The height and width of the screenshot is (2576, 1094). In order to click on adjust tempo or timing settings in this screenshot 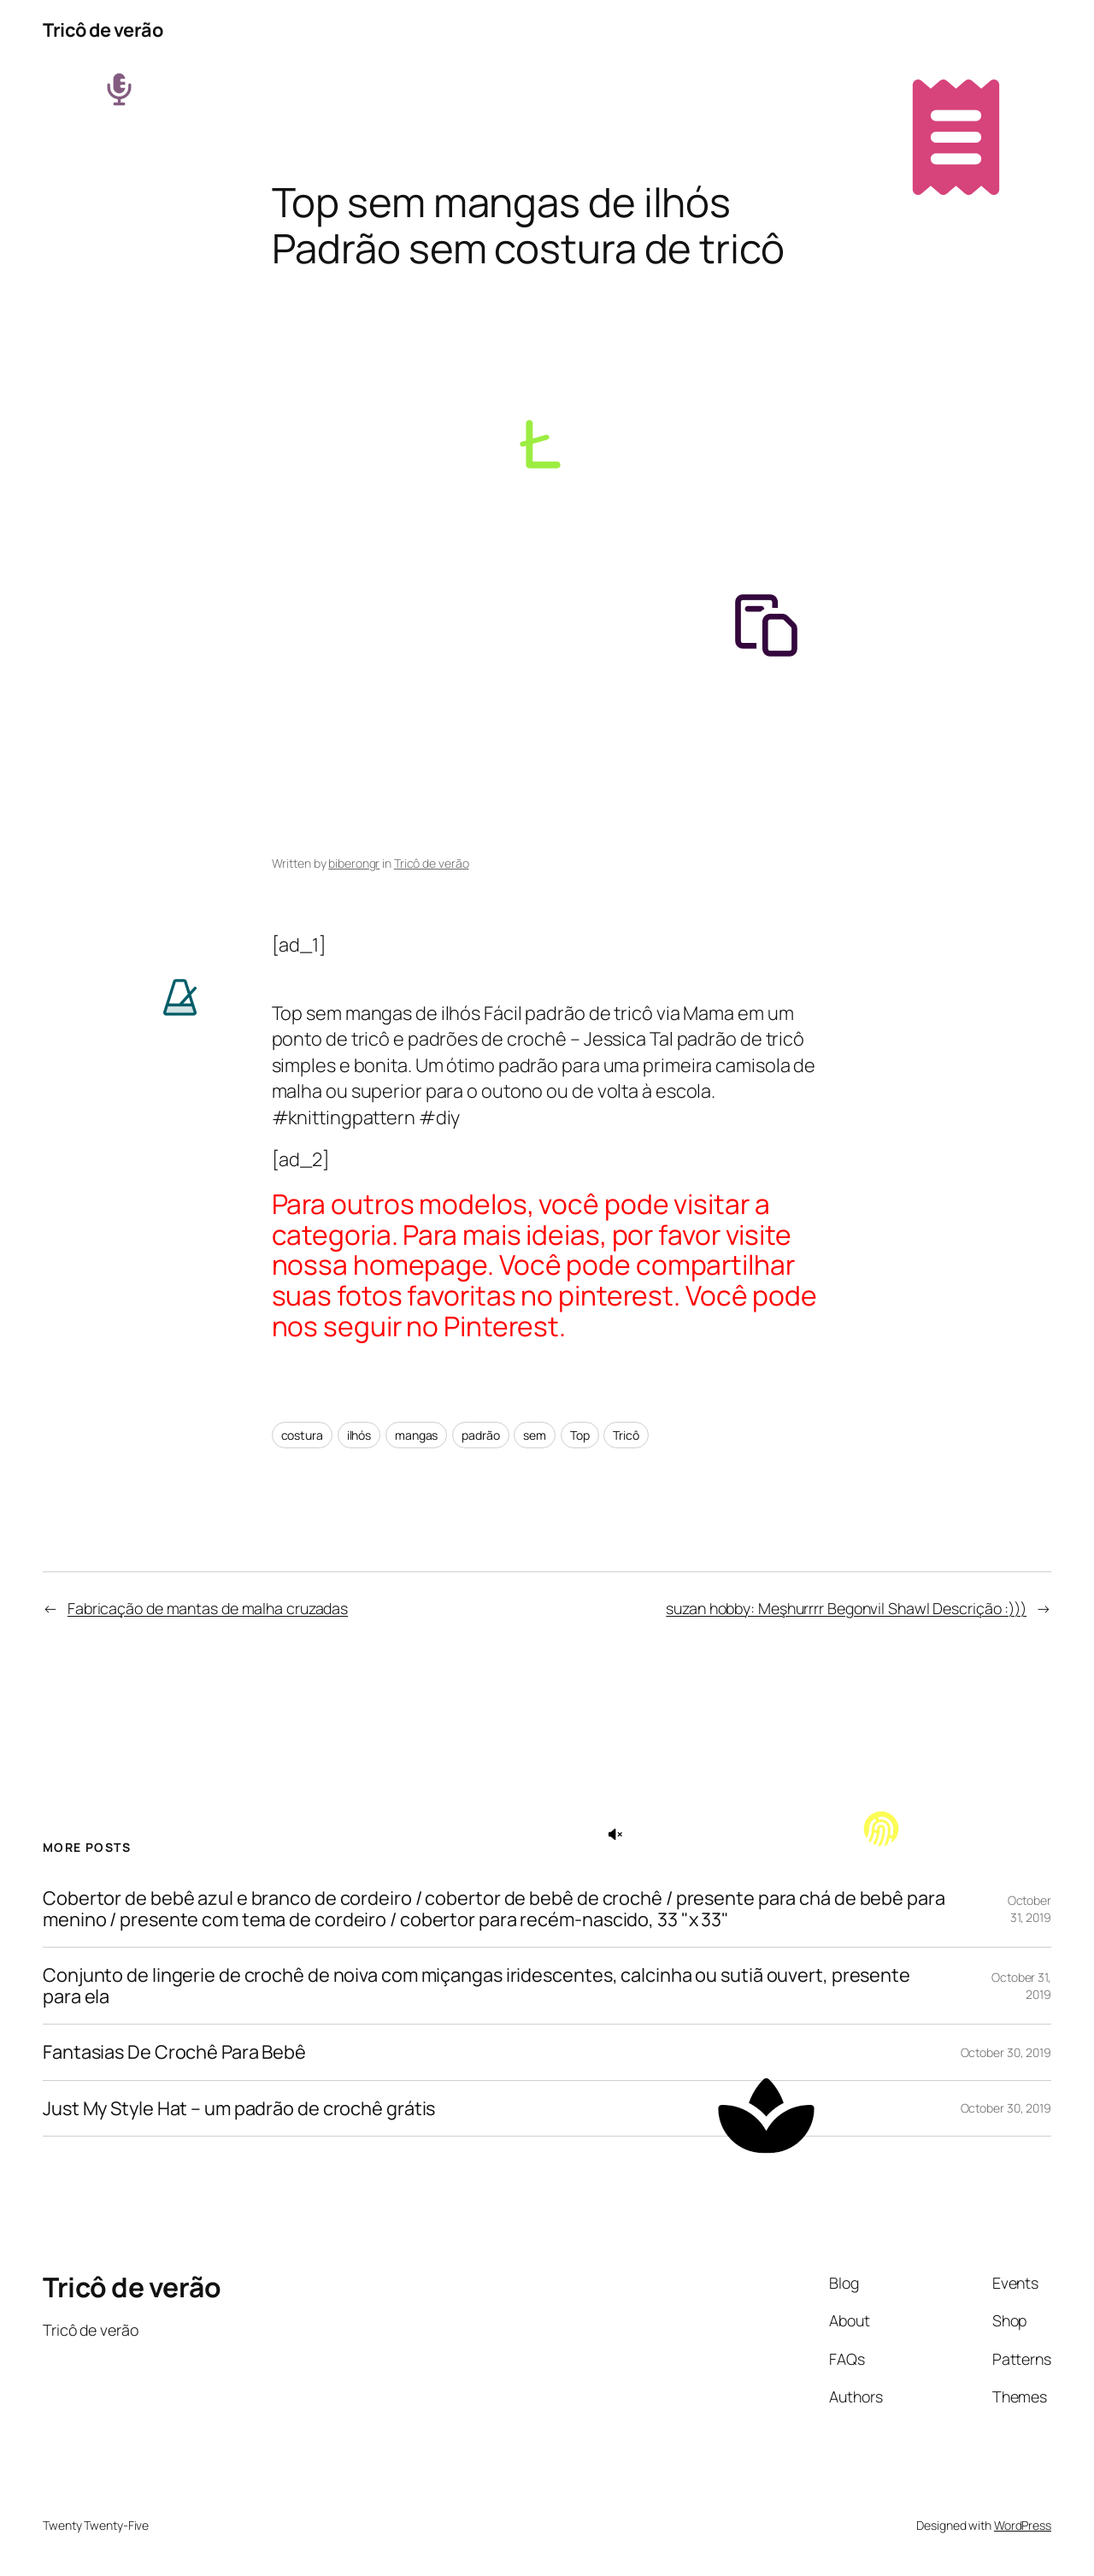, I will do `click(179, 997)`.